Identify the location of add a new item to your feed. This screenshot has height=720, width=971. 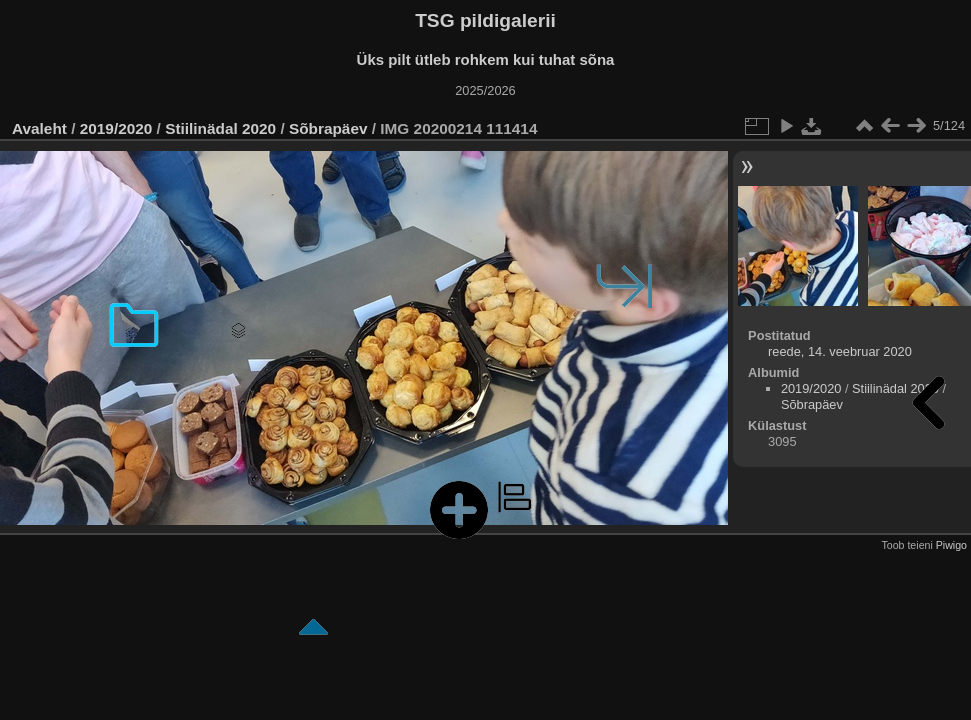
(459, 510).